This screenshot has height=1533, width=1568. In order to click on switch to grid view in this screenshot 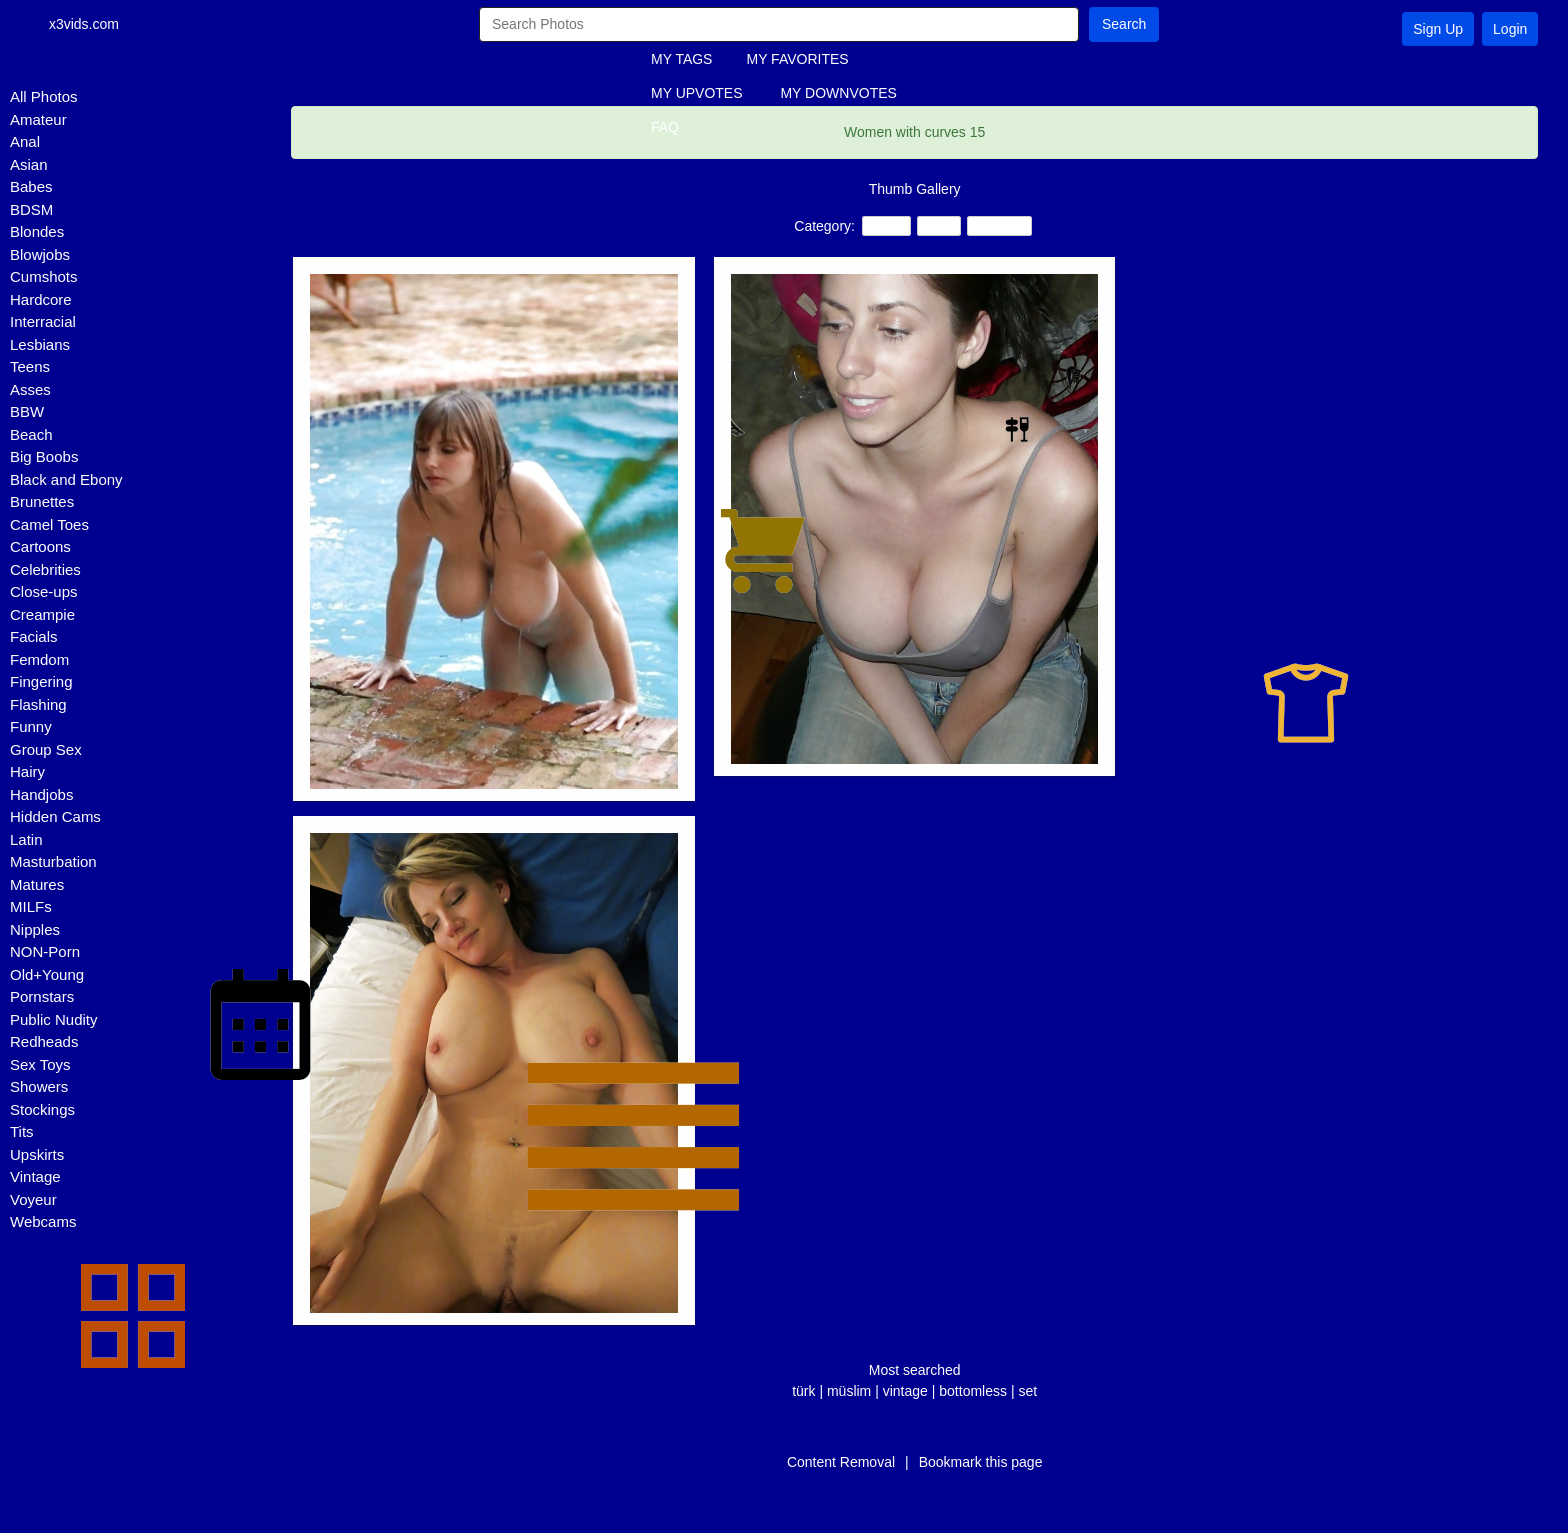, I will do `click(133, 1316)`.